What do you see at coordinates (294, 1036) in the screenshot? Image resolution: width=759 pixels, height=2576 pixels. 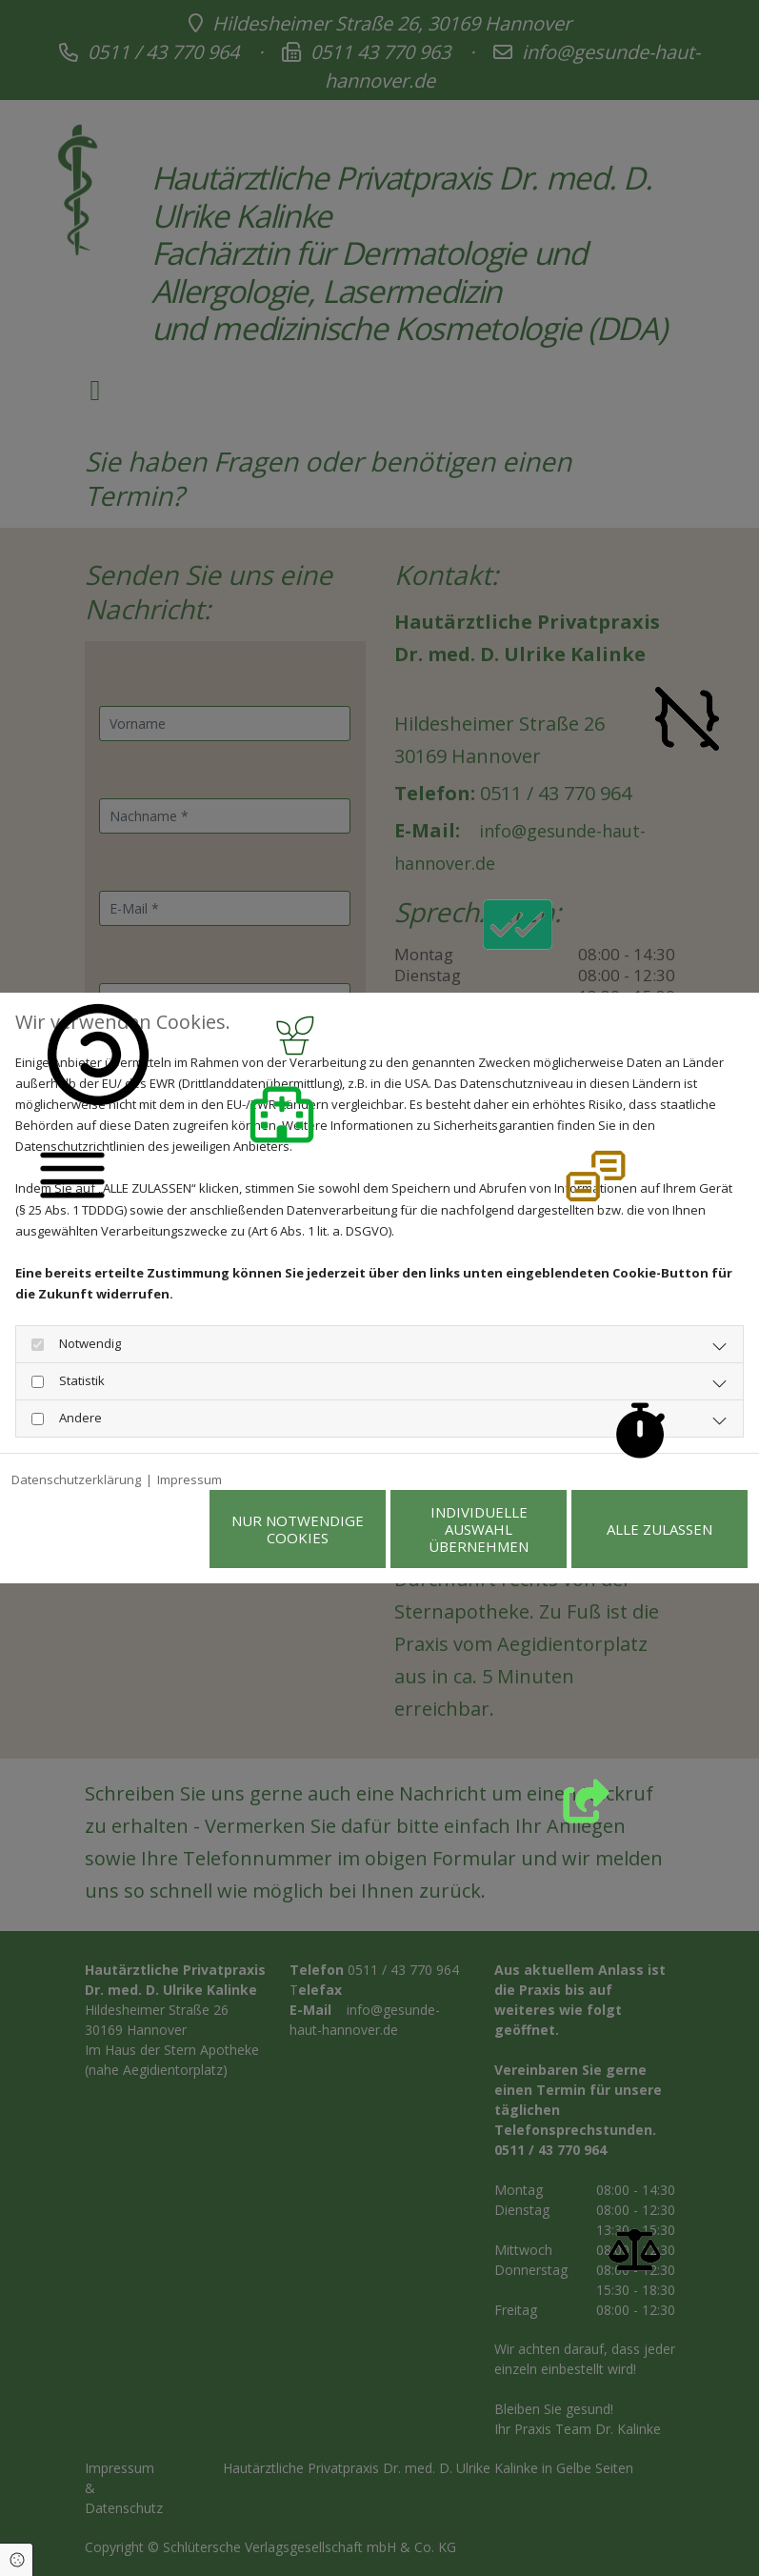 I see `access plant care or gardening features` at bounding box center [294, 1036].